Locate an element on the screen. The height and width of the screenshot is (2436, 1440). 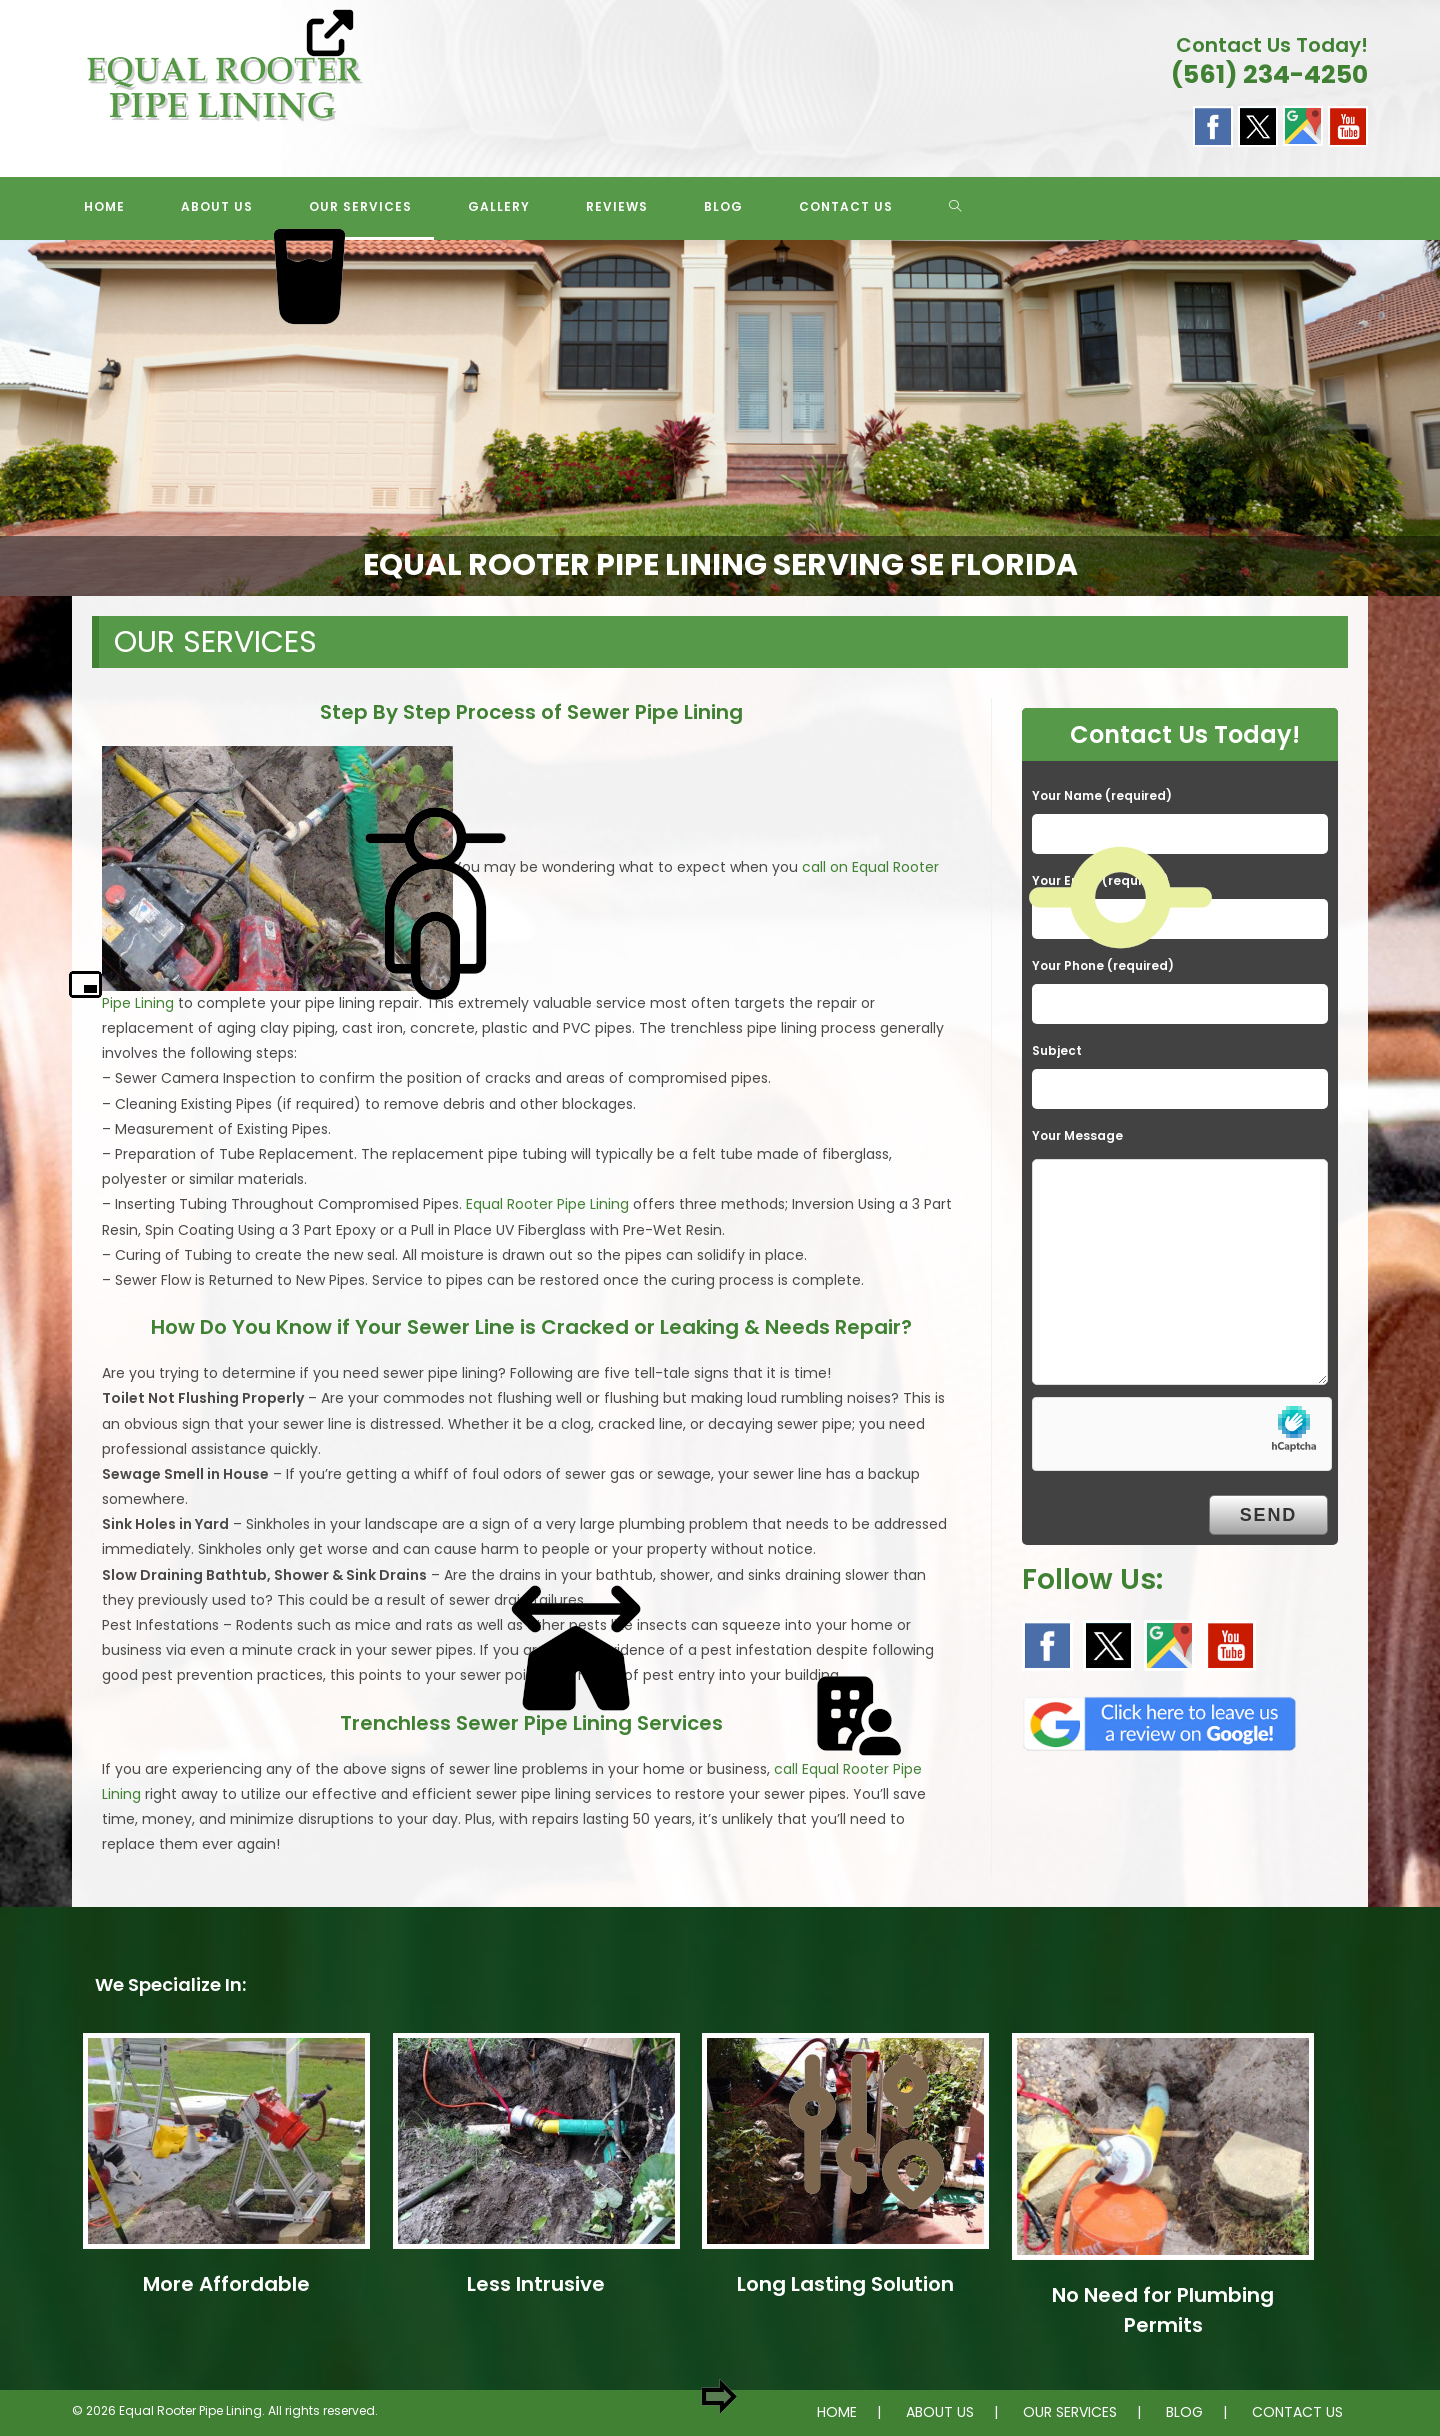
track your water intake is located at coordinates (309, 276).